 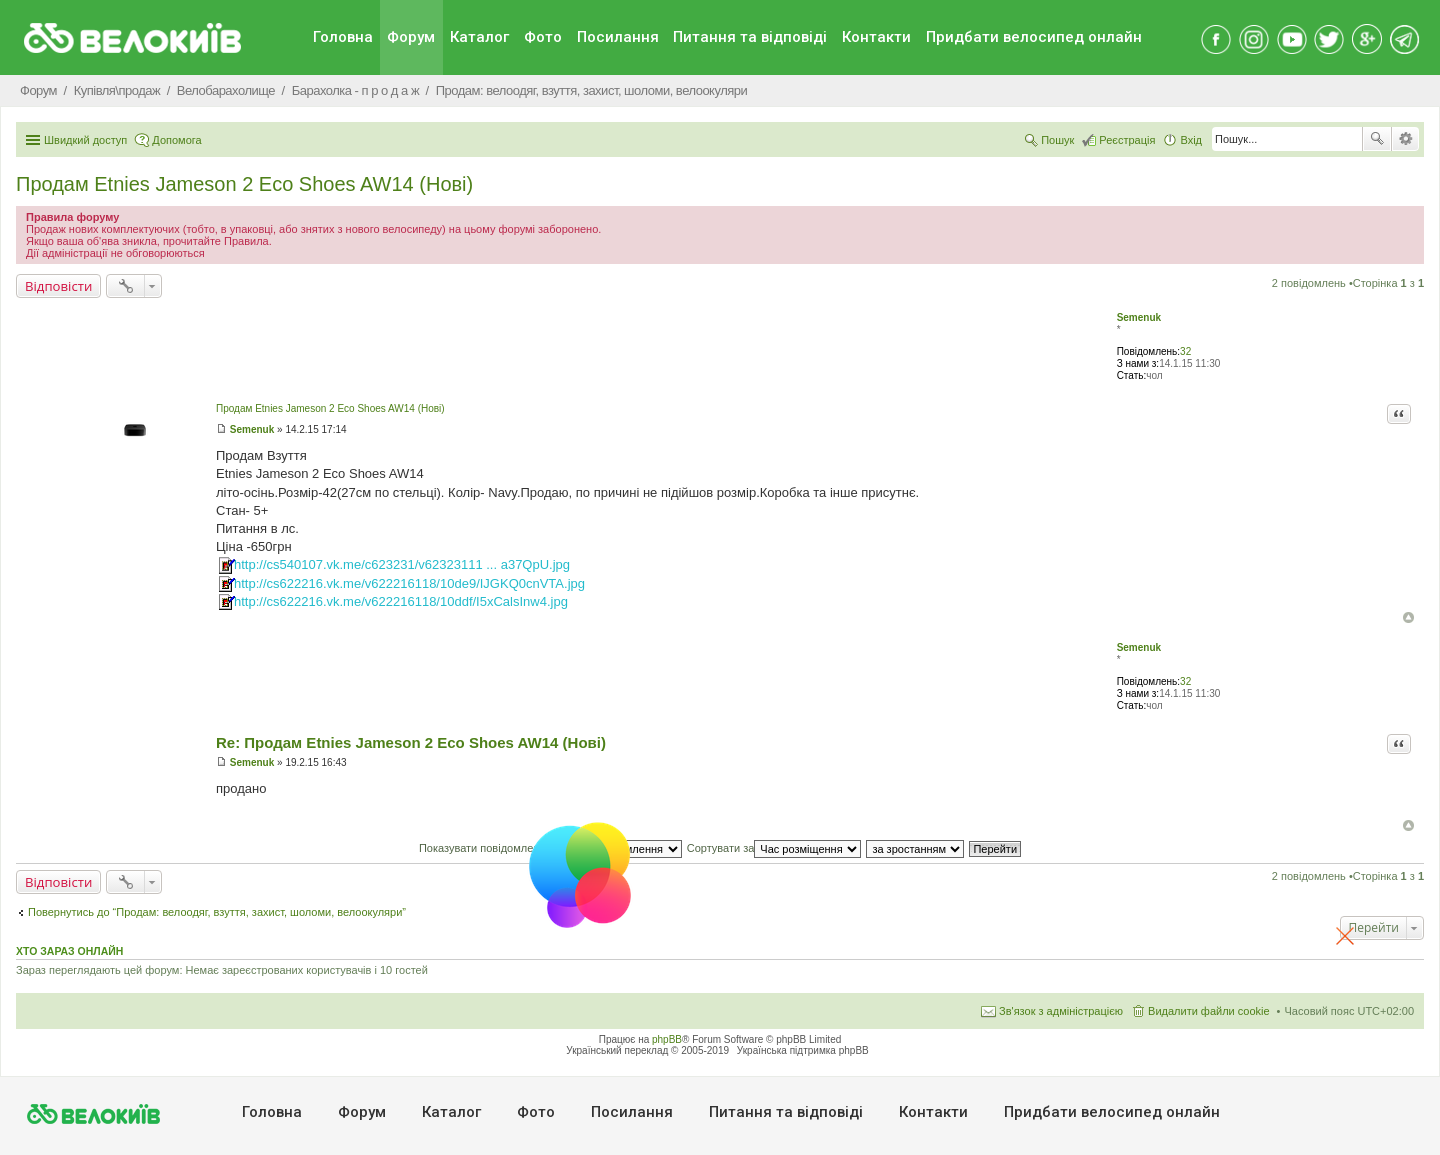 I want to click on access game center account settings, so click(x=580, y=875).